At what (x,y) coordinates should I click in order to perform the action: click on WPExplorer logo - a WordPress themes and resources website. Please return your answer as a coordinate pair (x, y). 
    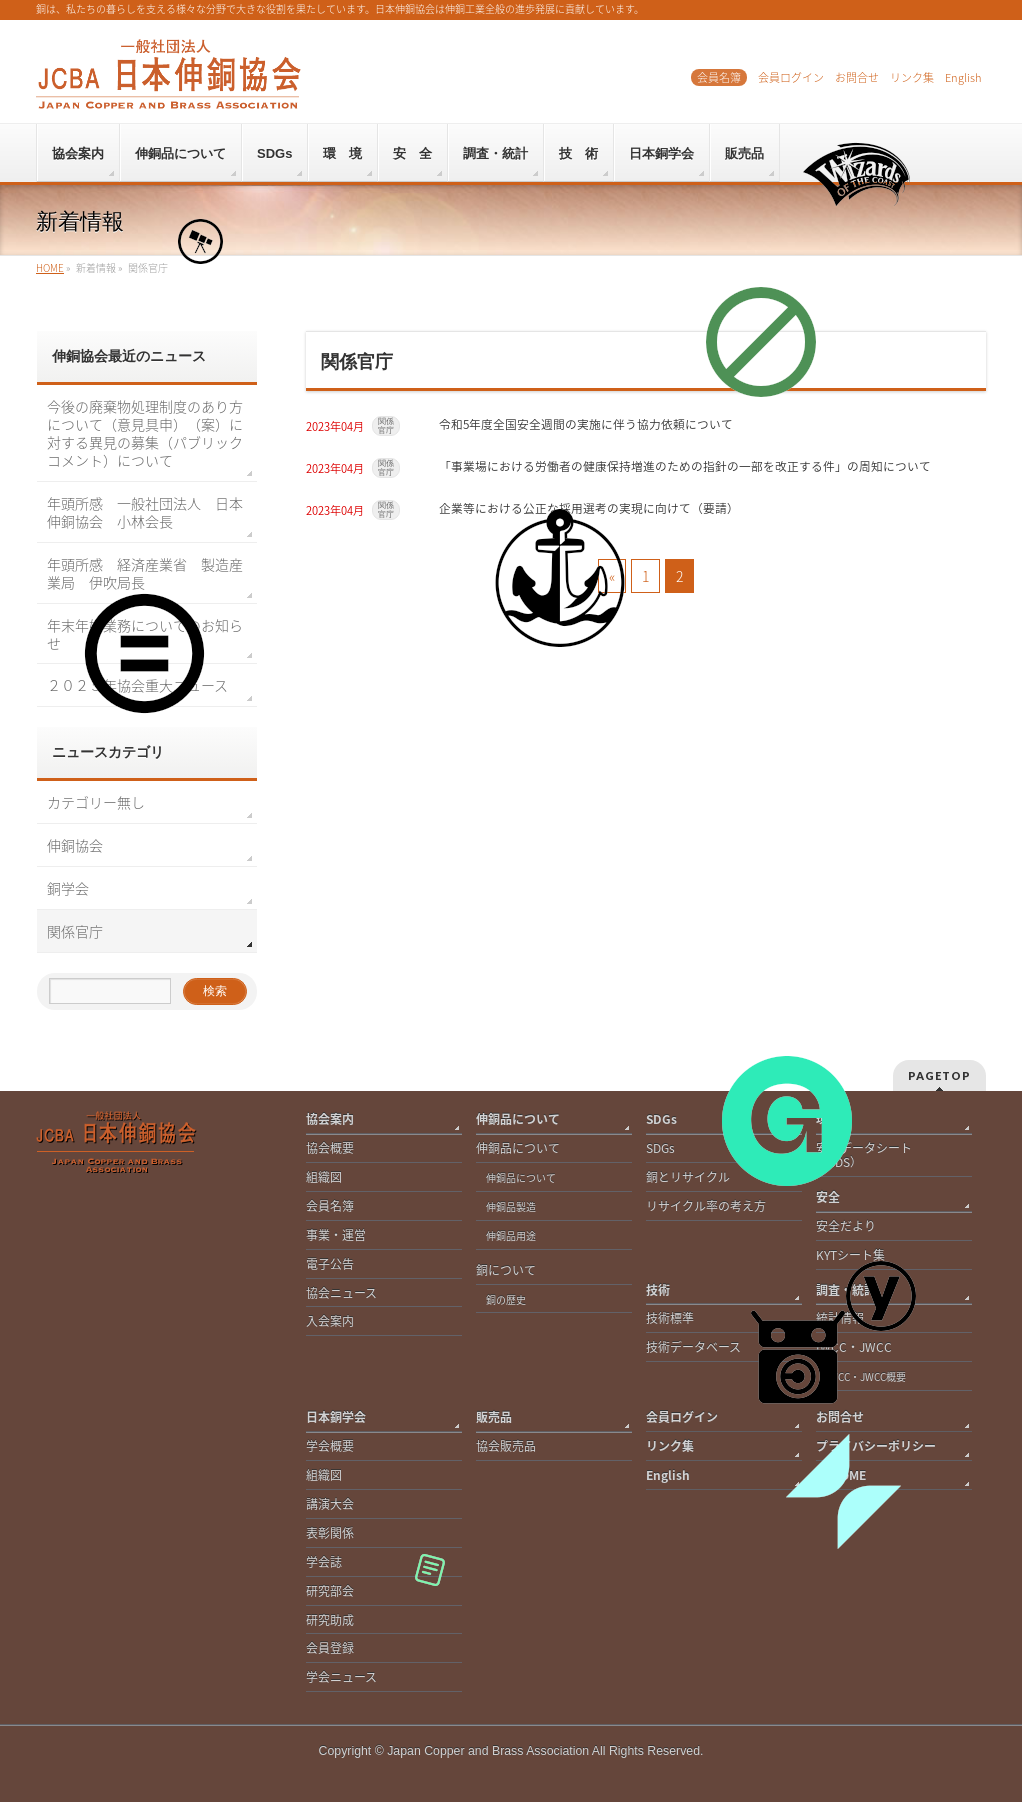
    Looking at the image, I should click on (200, 241).